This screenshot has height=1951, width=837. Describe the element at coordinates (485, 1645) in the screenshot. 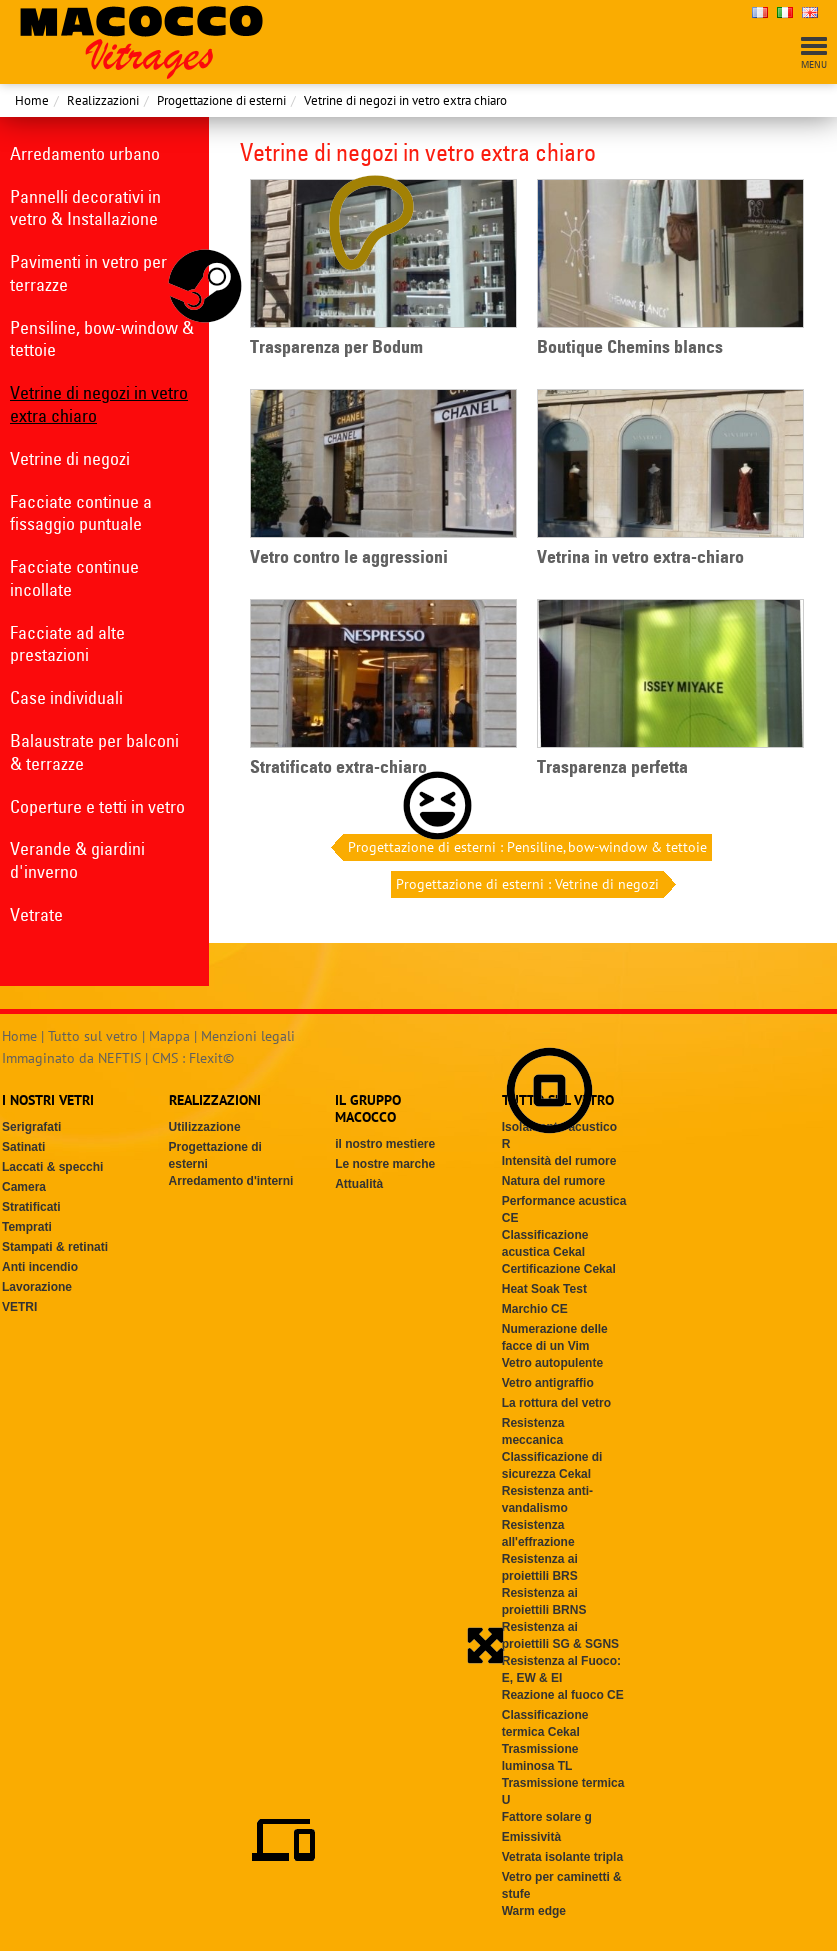

I see `expand to fullscreen mode` at that location.